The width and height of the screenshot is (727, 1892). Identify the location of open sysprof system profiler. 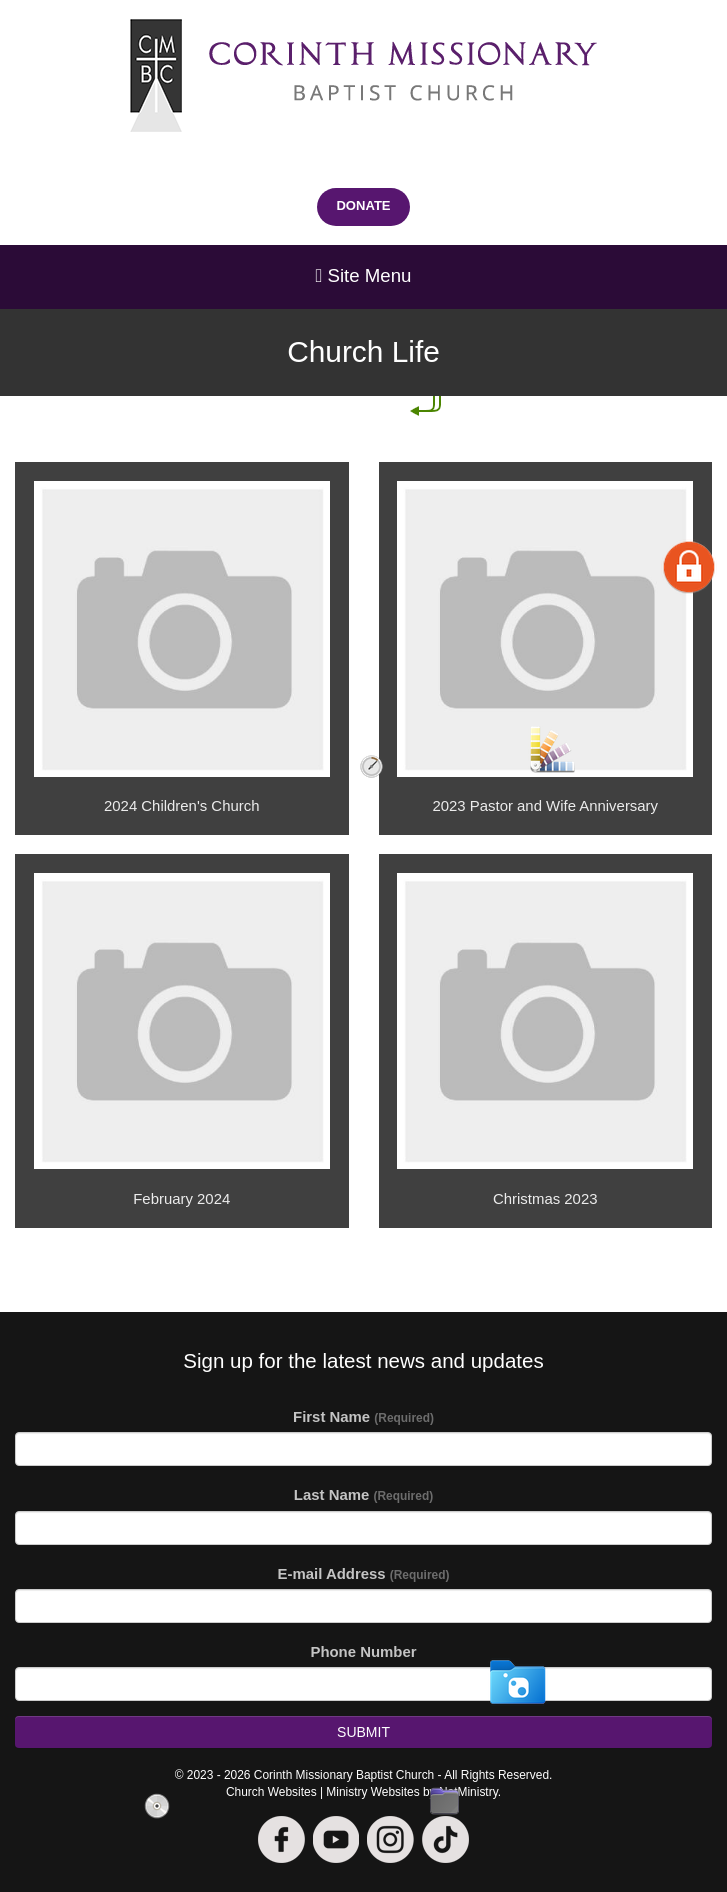
(371, 766).